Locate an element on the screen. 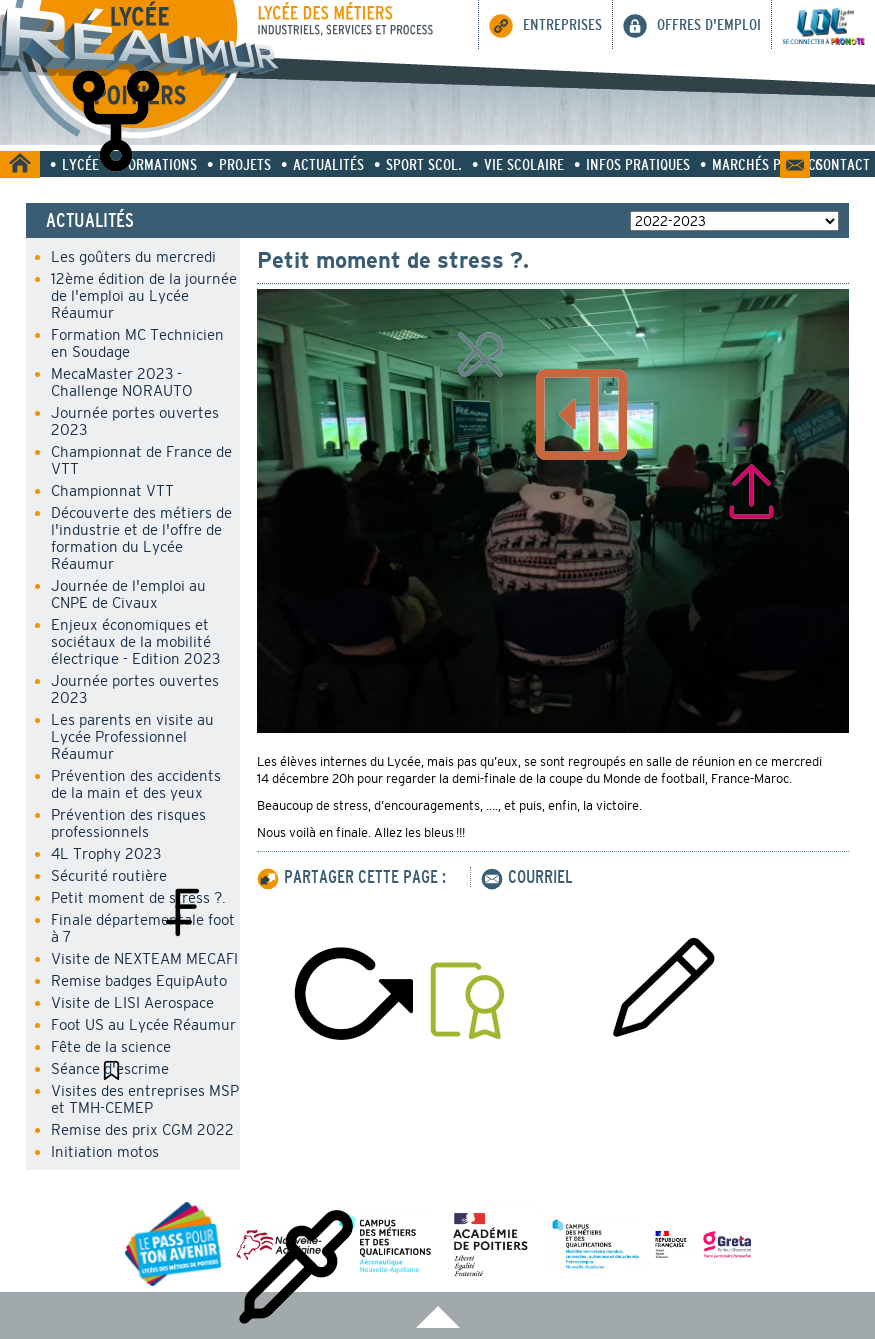 Image resolution: width=875 pixels, height=1339 pixels. edit this item is located at coordinates (663, 987).